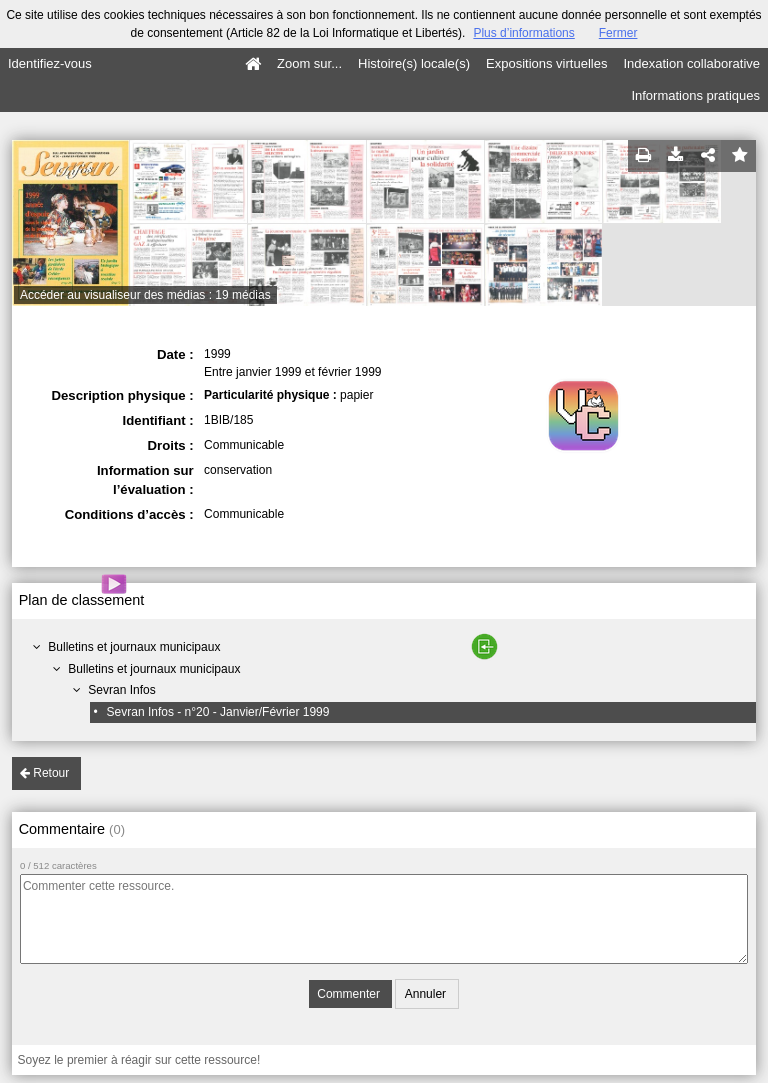 This screenshot has height=1083, width=768. Describe the element at coordinates (583, 414) in the screenshot. I see `open vesktop, a discord client mod` at that location.